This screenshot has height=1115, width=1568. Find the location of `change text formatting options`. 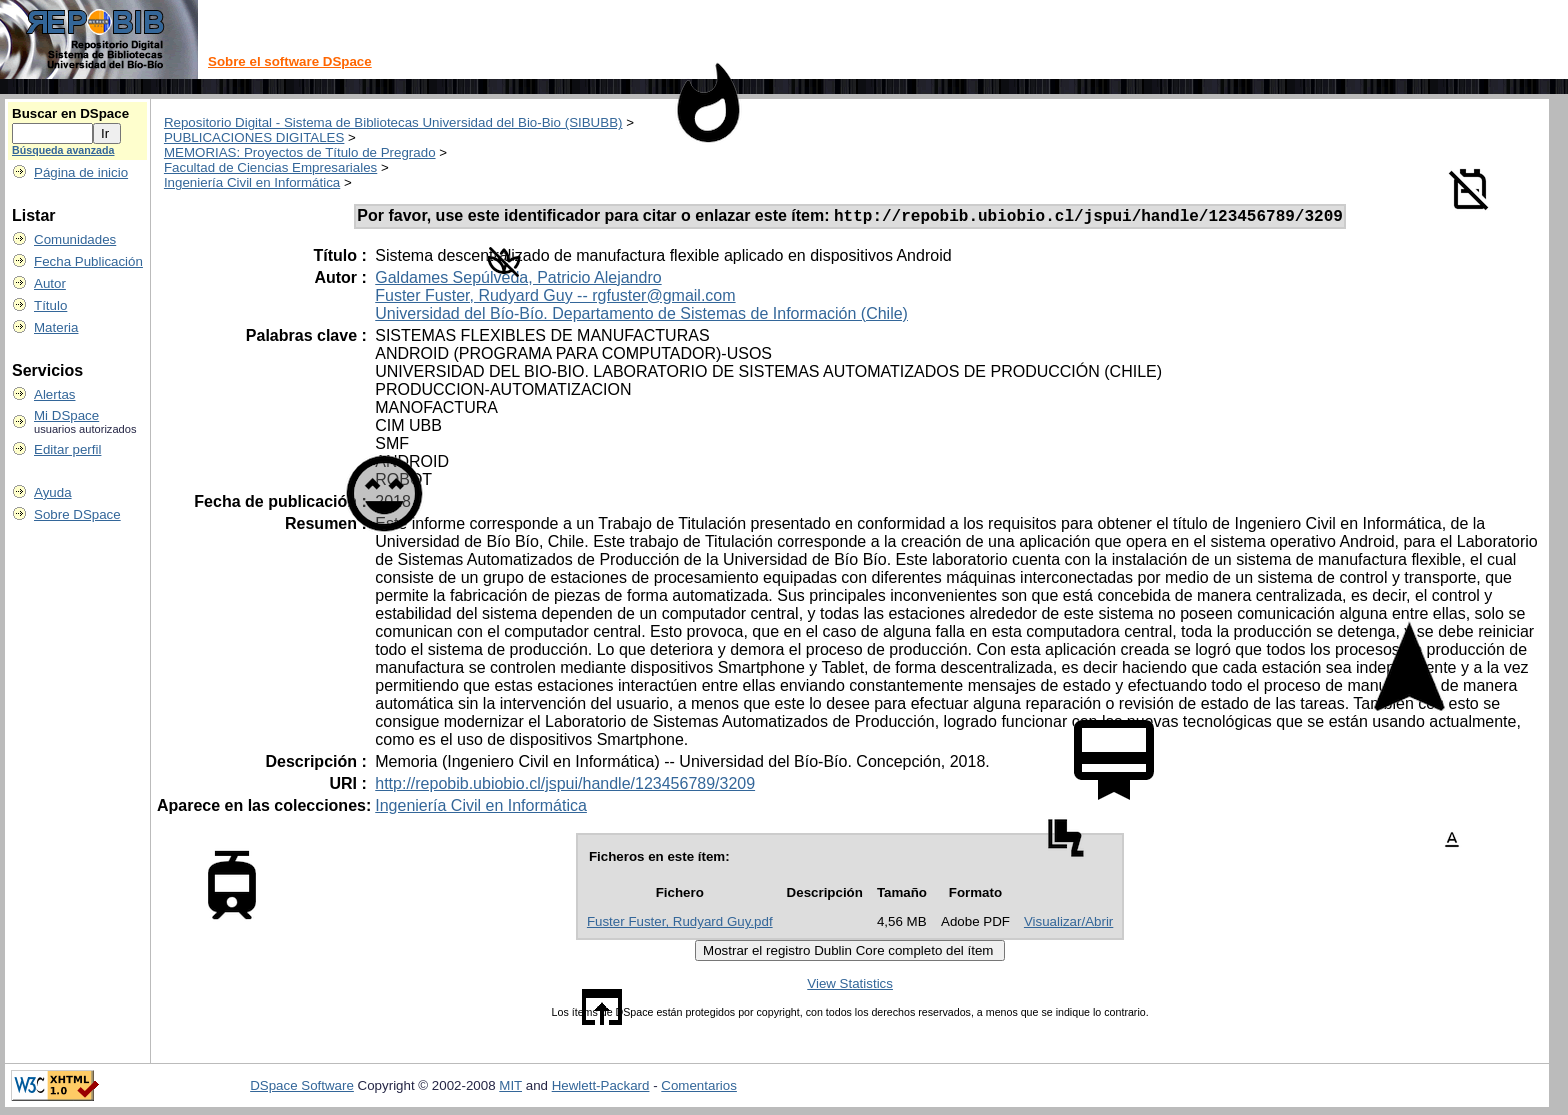

change text formatting options is located at coordinates (1452, 840).